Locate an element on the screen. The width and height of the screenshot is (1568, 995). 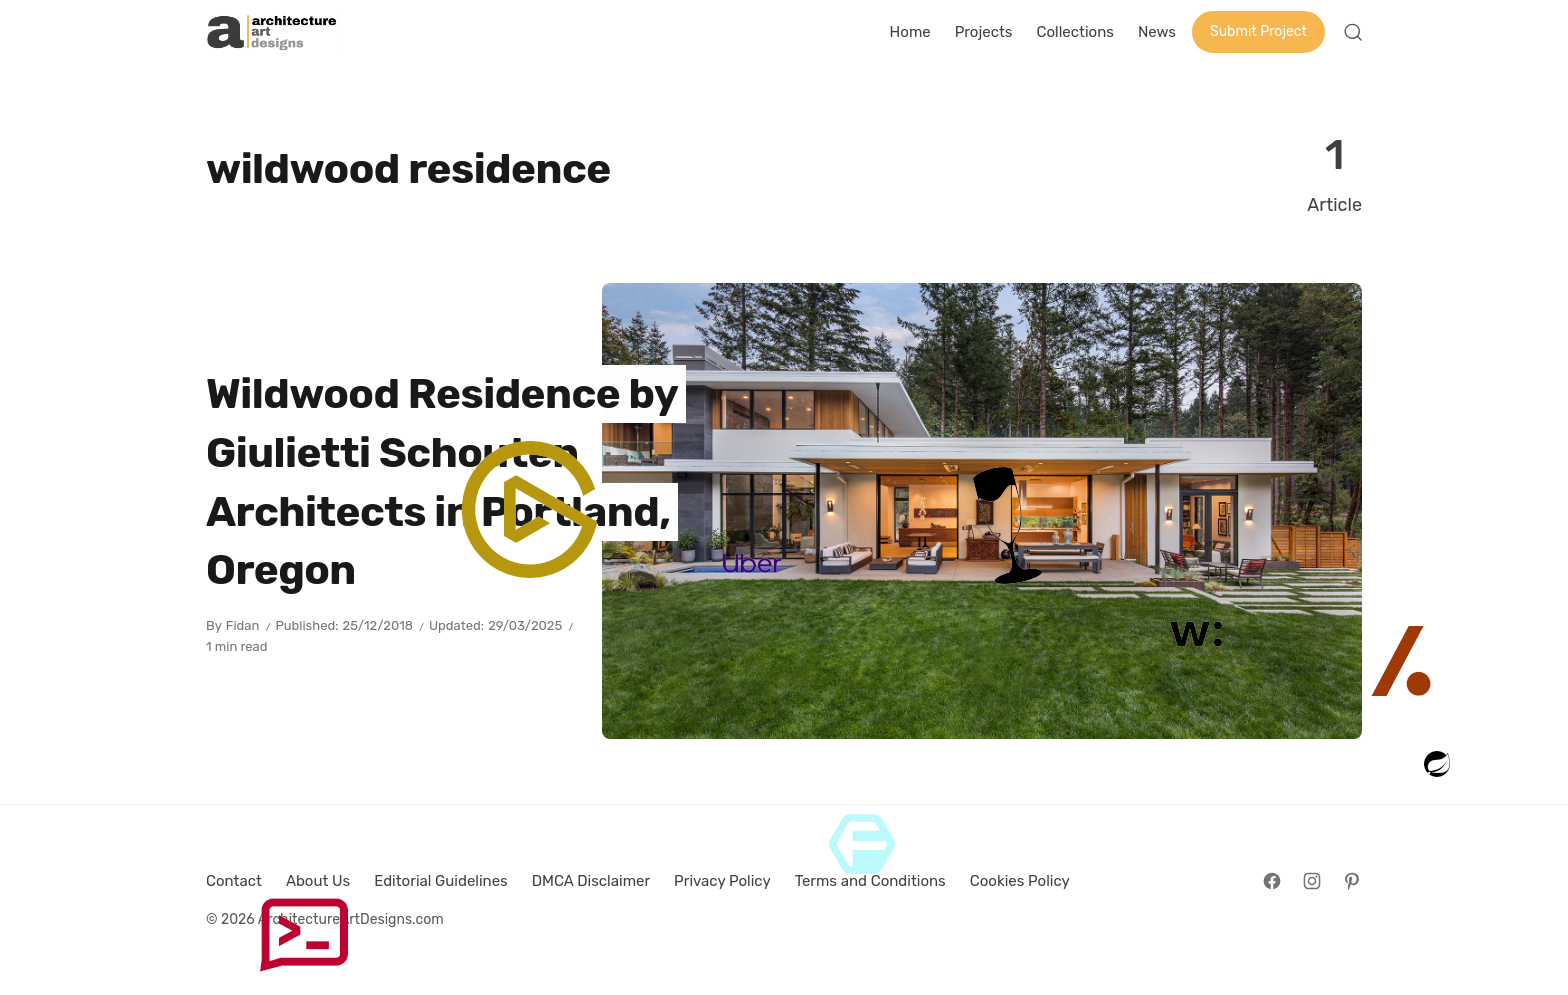
visit wellfound job board is located at coordinates (1196, 634).